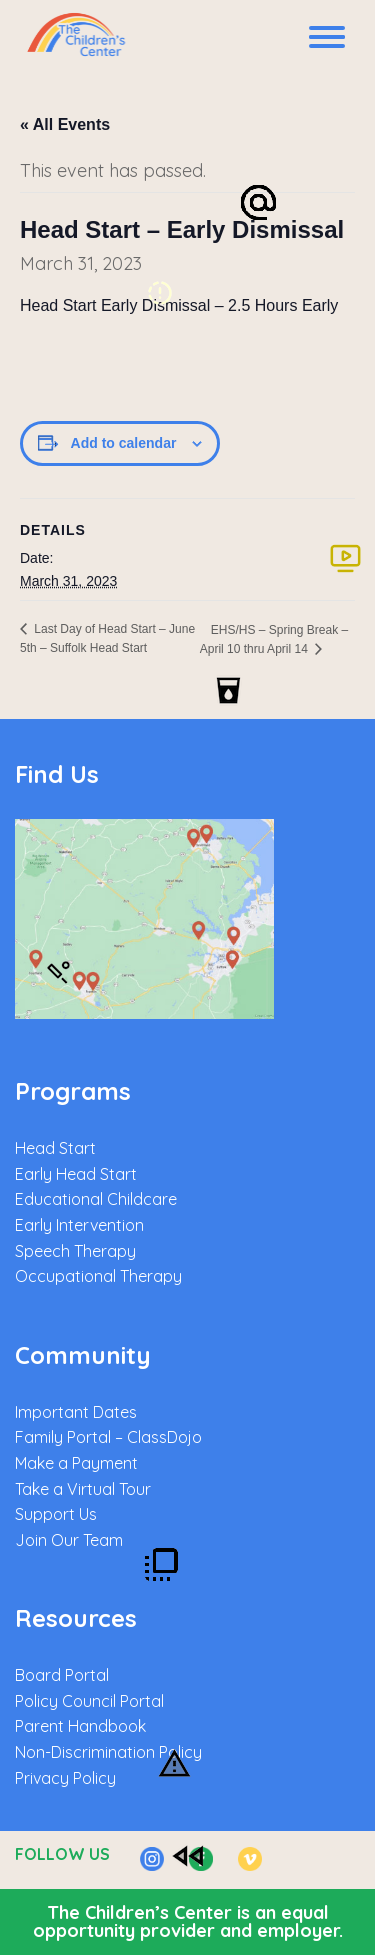 Image resolution: width=375 pixels, height=1955 pixels. Describe the element at coordinates (161, 1564) in the screenshot. I see `bring window to front` at that location.